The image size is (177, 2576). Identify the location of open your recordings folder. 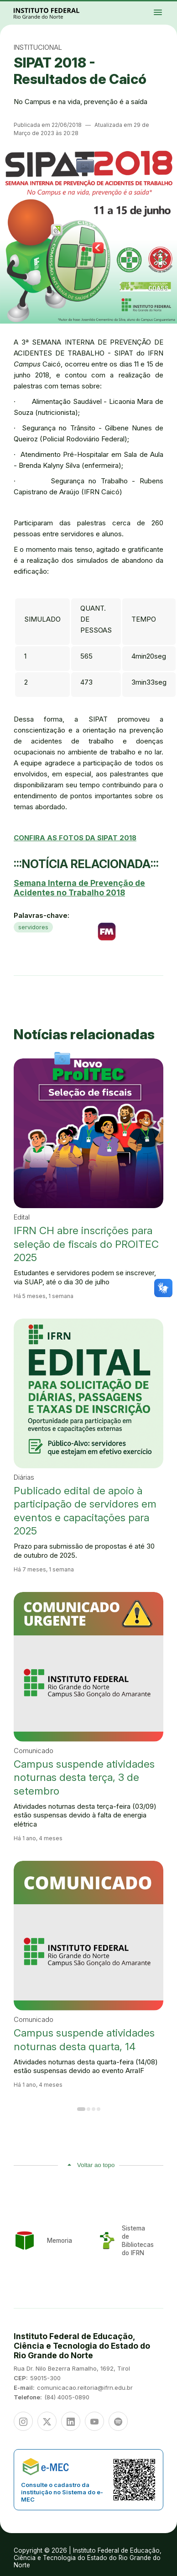
(62, 1058).